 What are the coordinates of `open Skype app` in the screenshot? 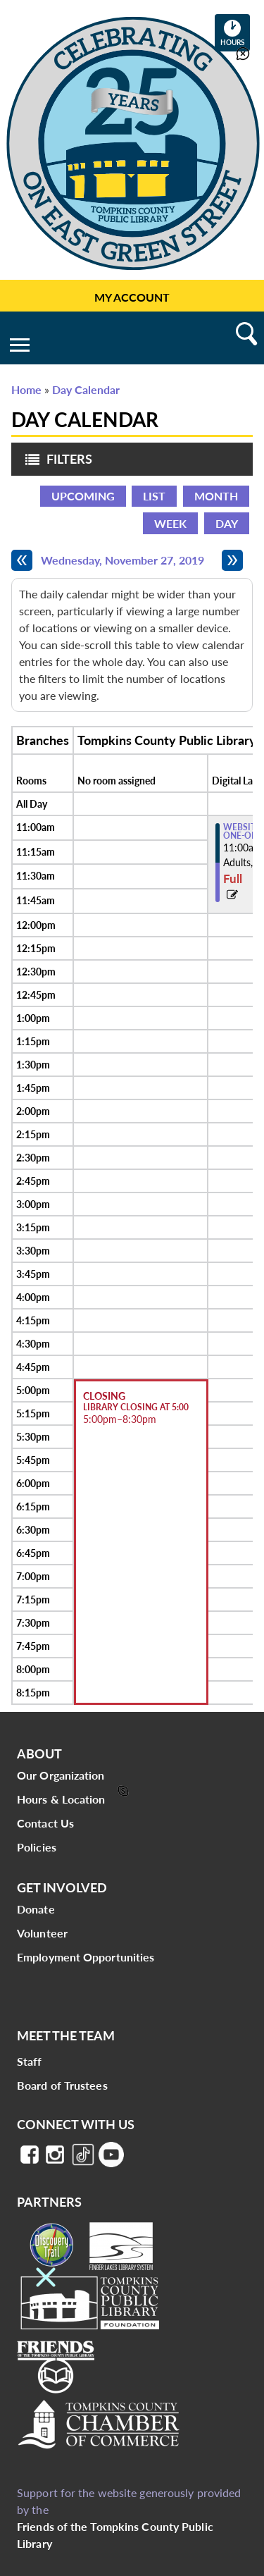 It's located at (123, 1791).